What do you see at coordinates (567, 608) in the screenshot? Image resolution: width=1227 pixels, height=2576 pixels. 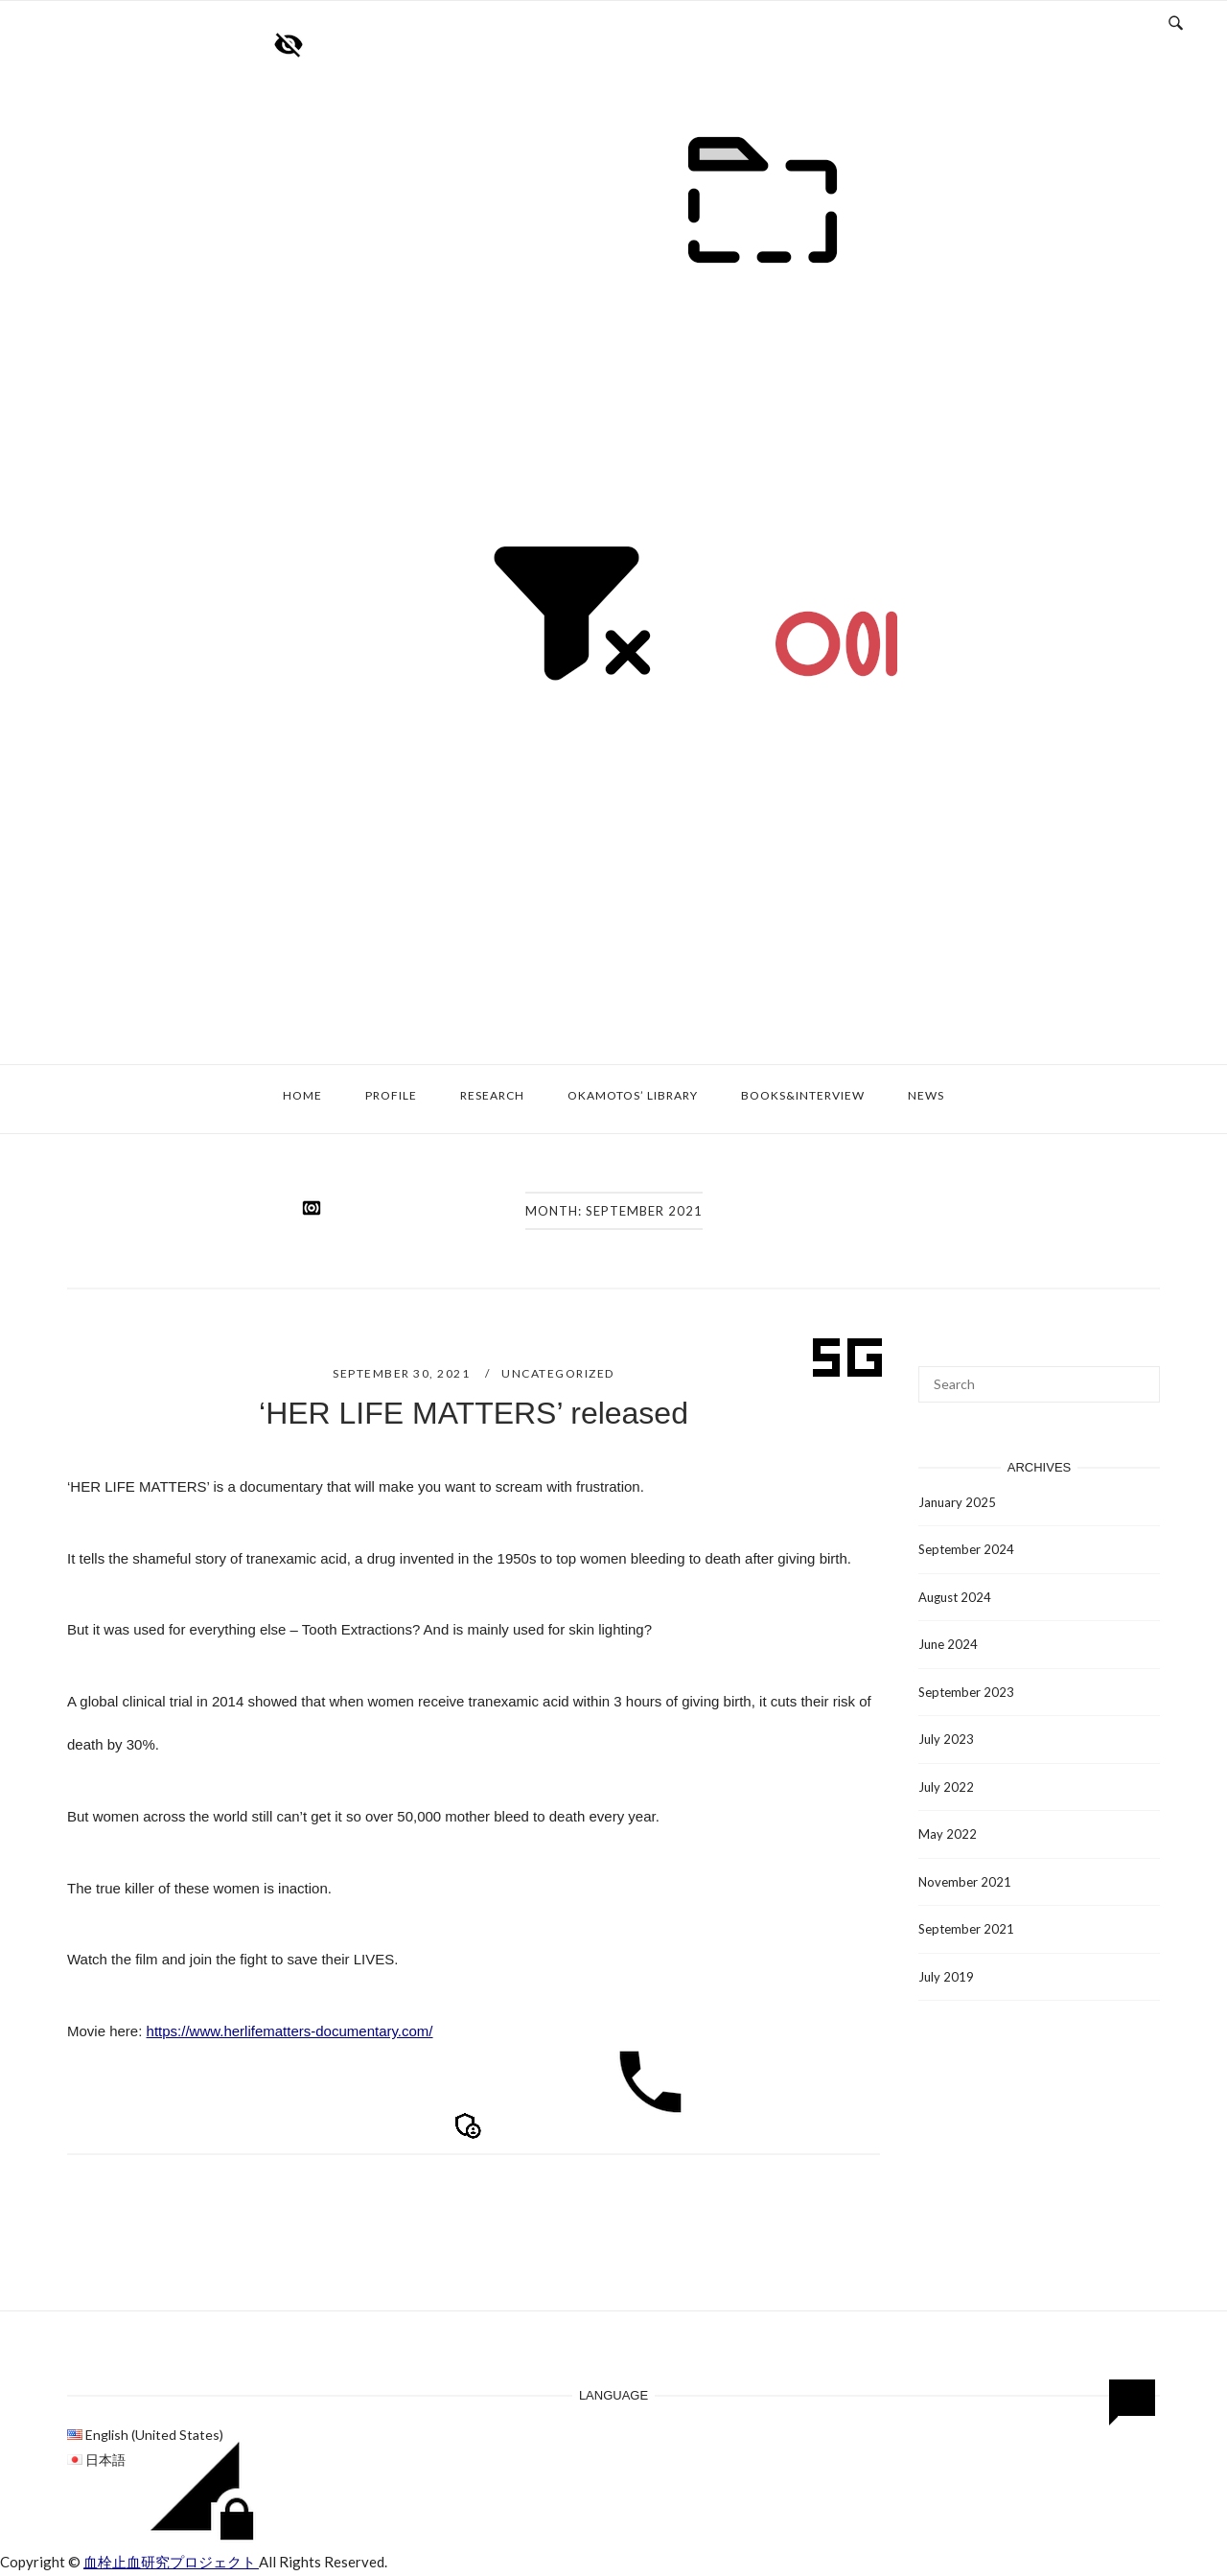 I see `clear all active filters` at bounding box center [567, 608].